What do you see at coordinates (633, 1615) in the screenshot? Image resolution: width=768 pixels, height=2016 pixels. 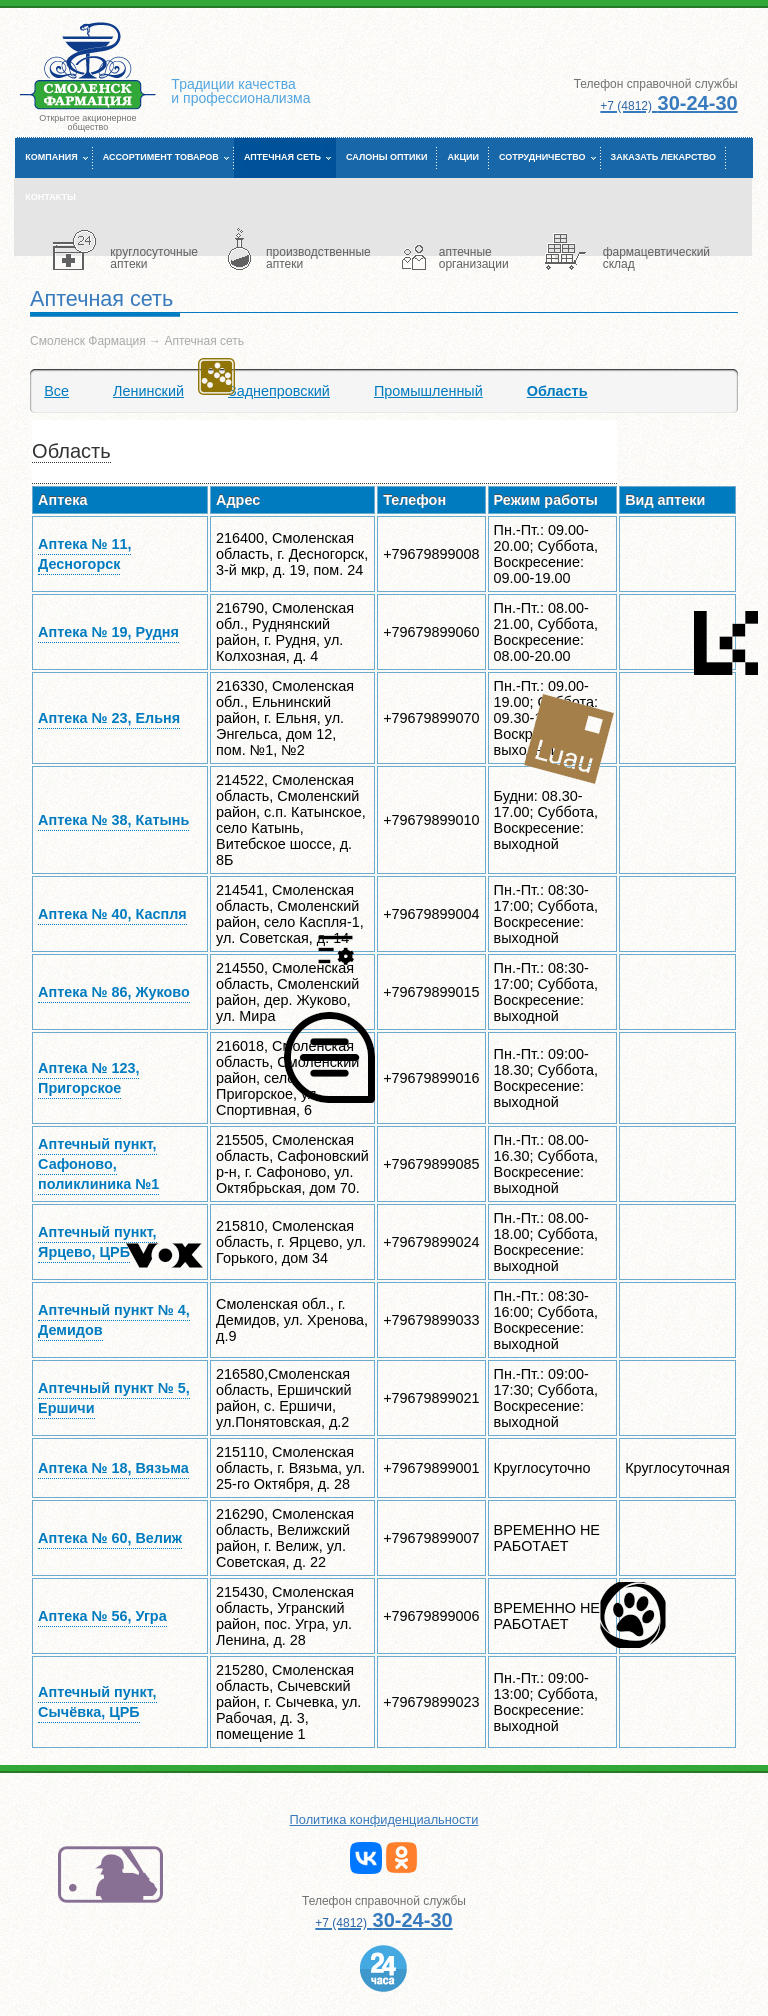 I see `visit Furry Network social platform` at bounding box center [633, 1615].